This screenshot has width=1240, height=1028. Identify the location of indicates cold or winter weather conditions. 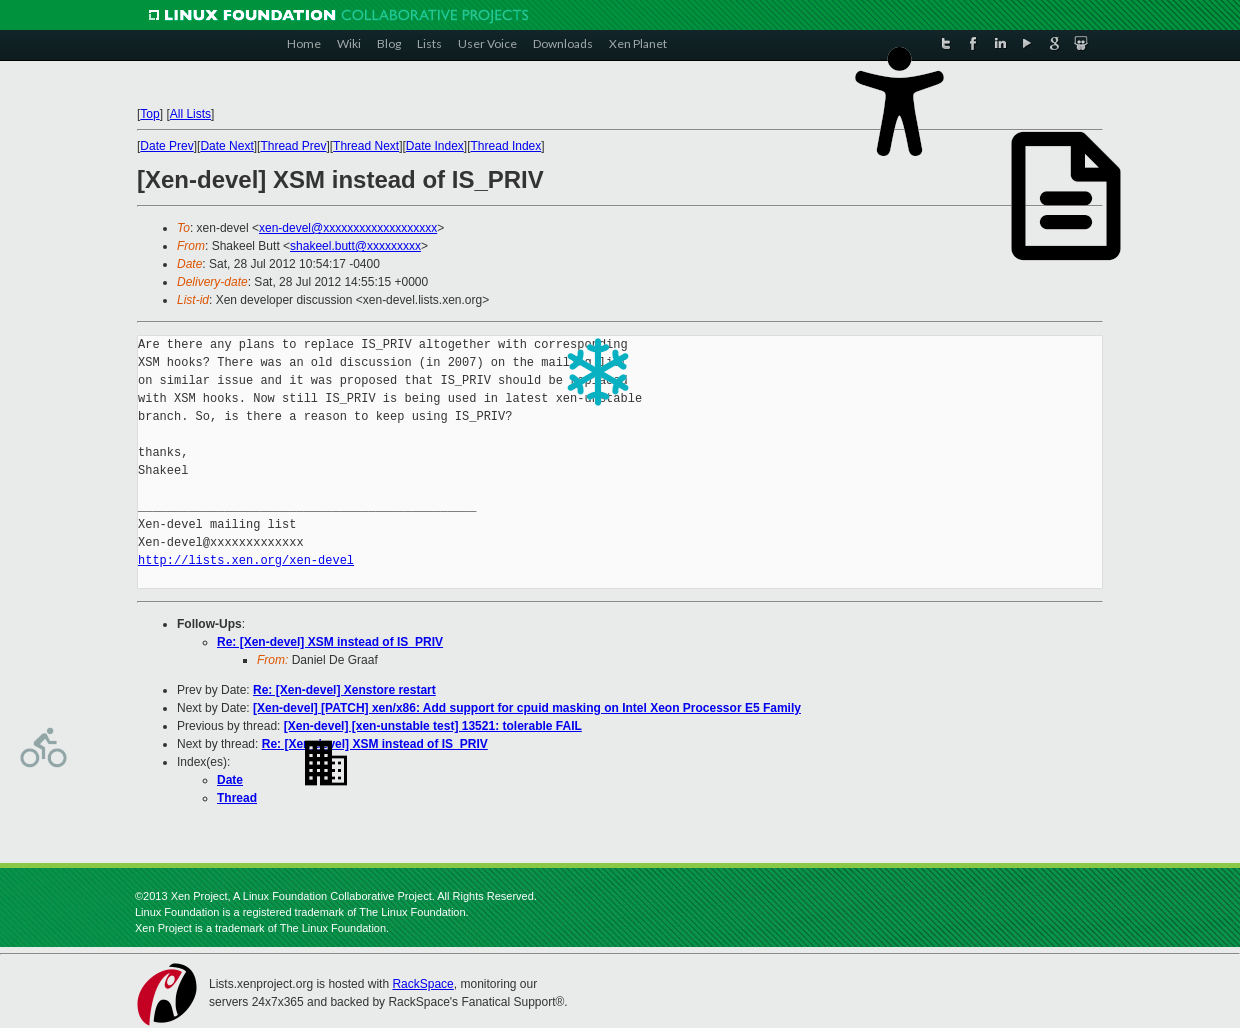
(598, 372).